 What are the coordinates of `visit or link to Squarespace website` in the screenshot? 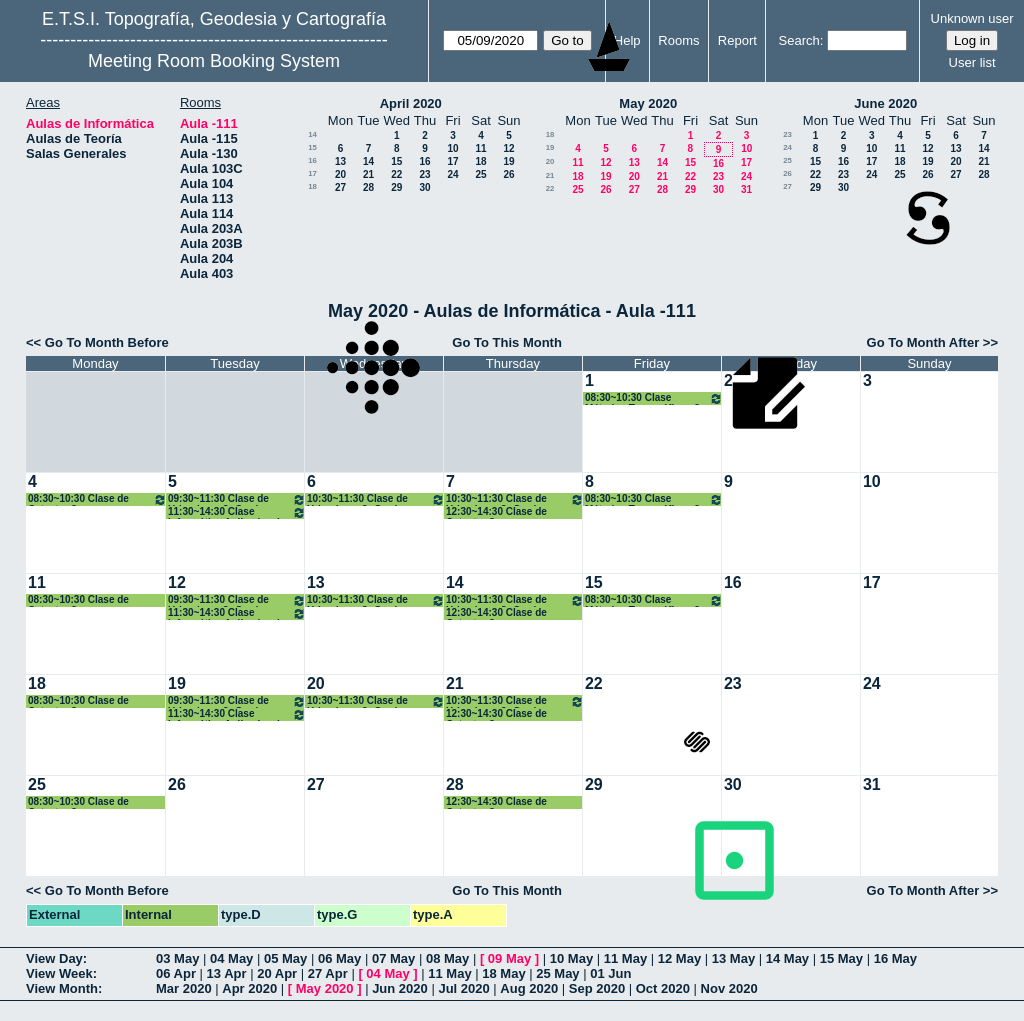 It's located at (697, 742).